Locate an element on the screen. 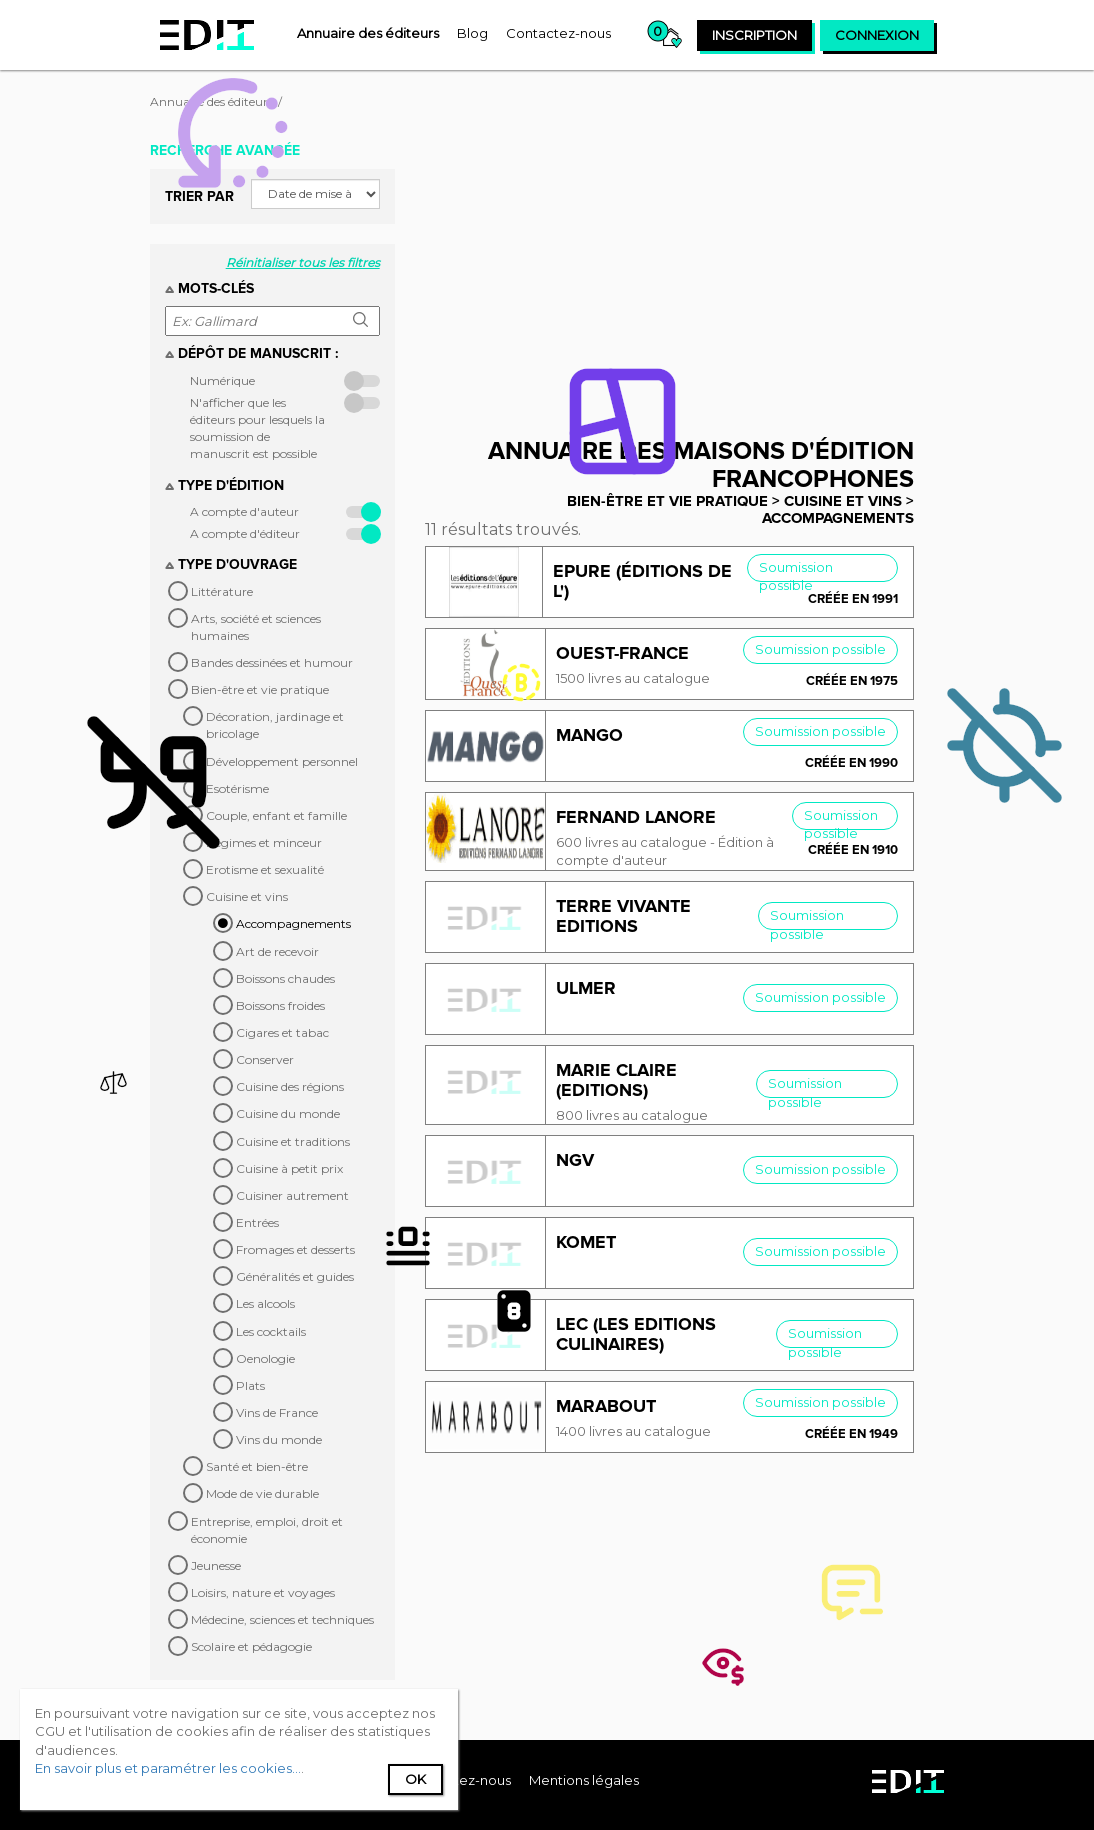 The image size is (1094, 1830). indicates a draft or pending bold formatting option is located at coordinates (521, 682).